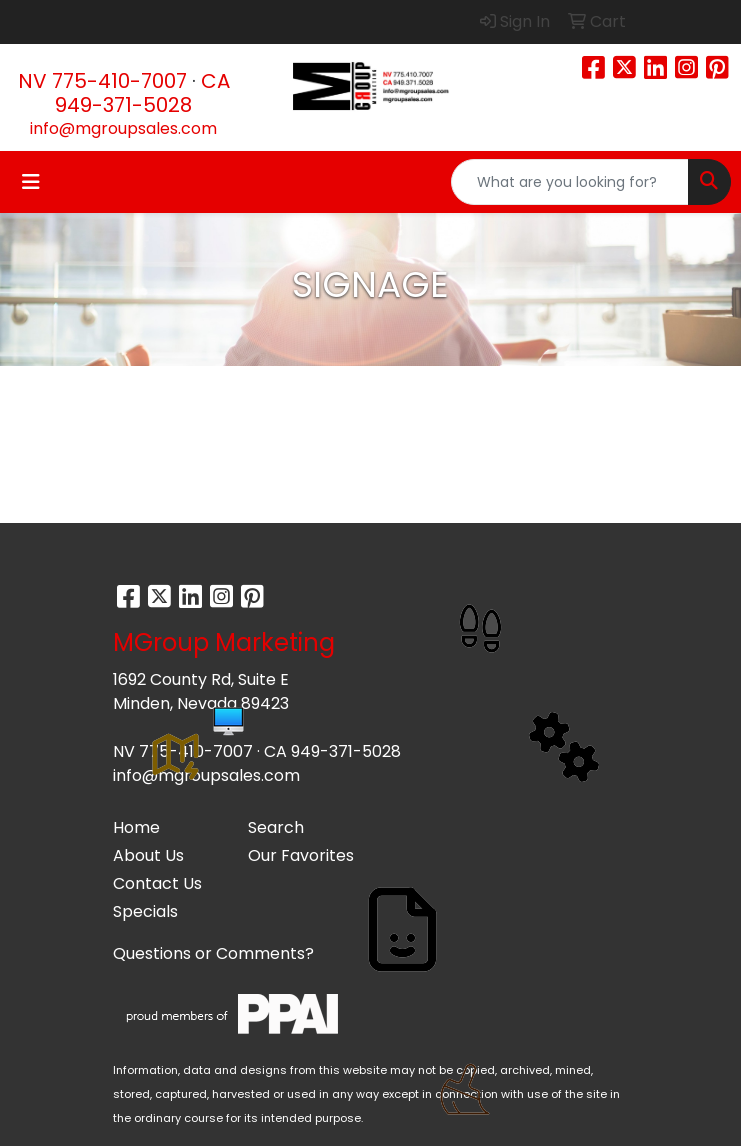 The width and height of the screenshot is (741, 1146). Describe the element at coordinates (564, 747) in the screenshot. I see `access settings or preferences` at that location.